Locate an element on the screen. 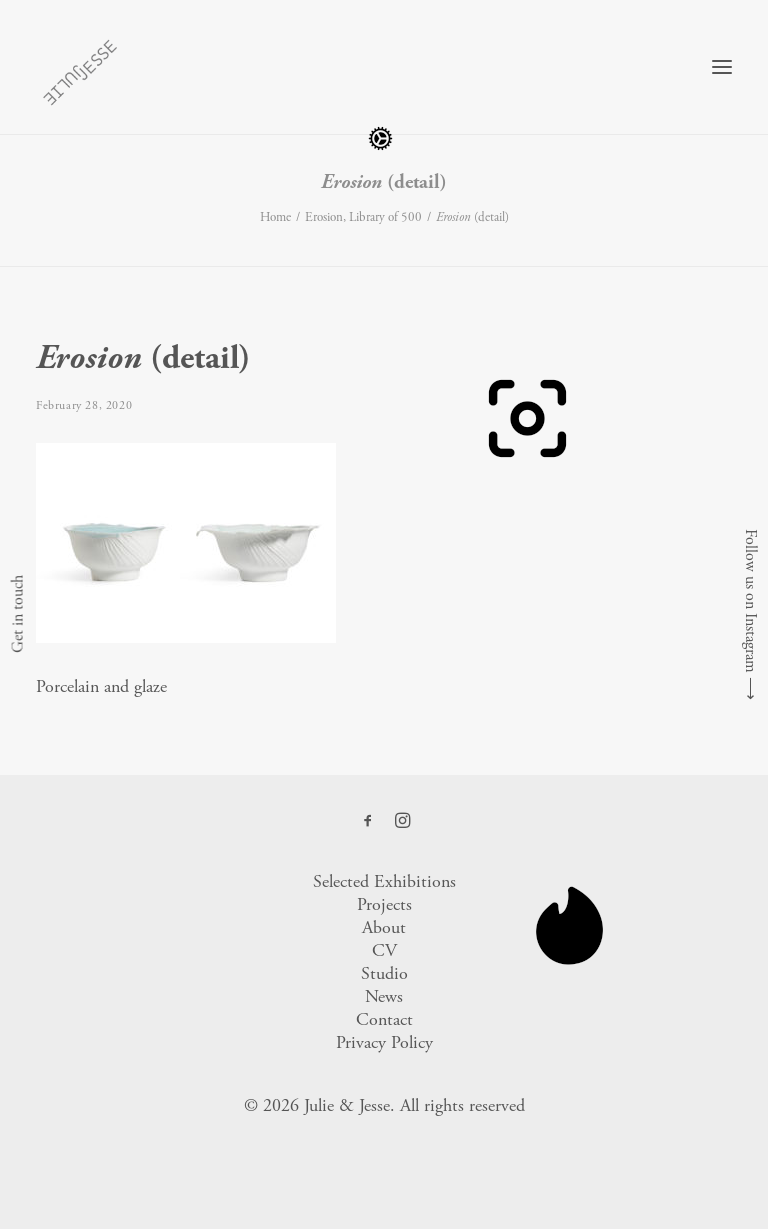  open tinder dating app is located at coordinates (569, 927).